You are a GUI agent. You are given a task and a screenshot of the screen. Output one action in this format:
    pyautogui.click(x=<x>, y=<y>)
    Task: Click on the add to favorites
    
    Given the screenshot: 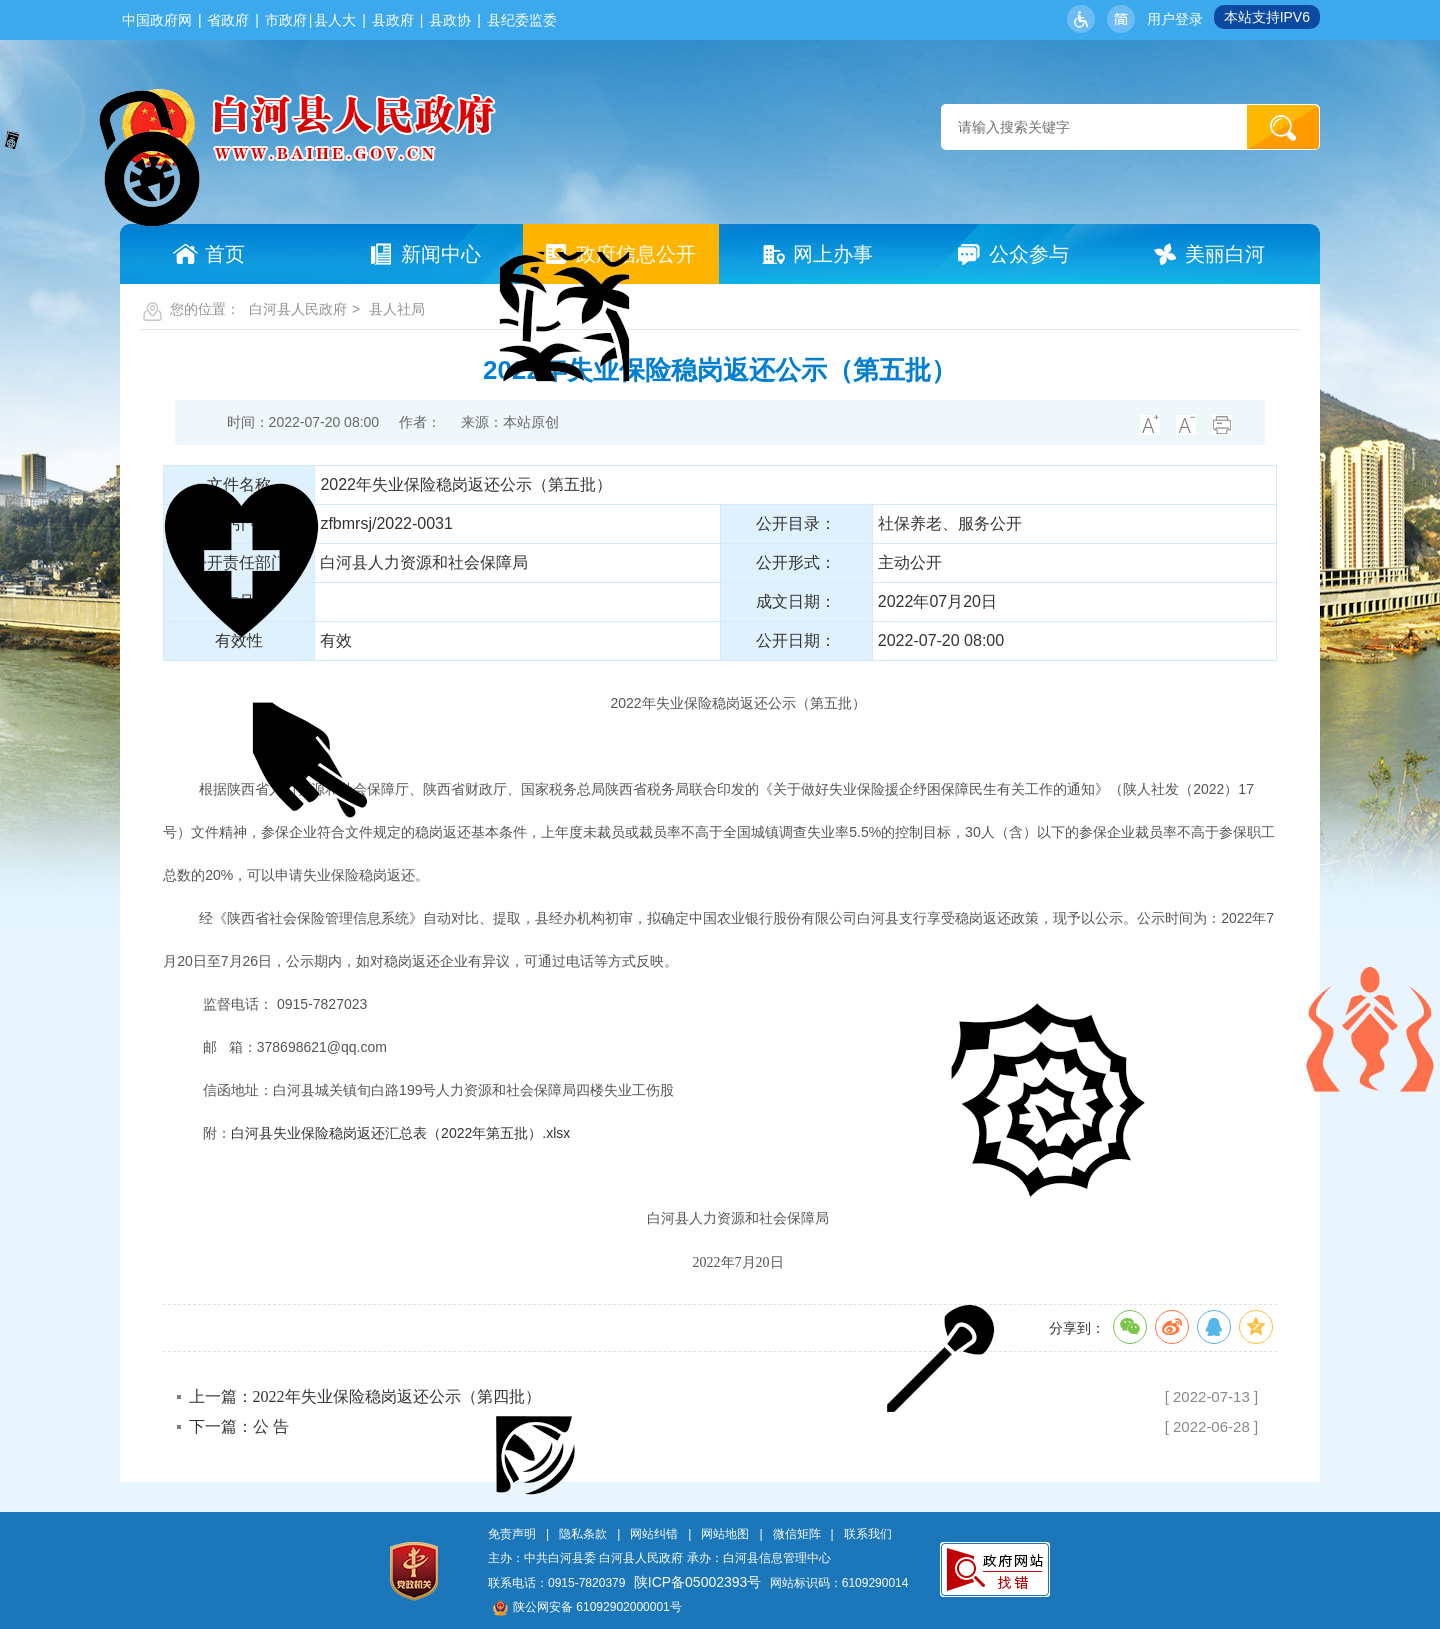 What is the action you would take?
    pyautogui.click(x=241, y=560)
    